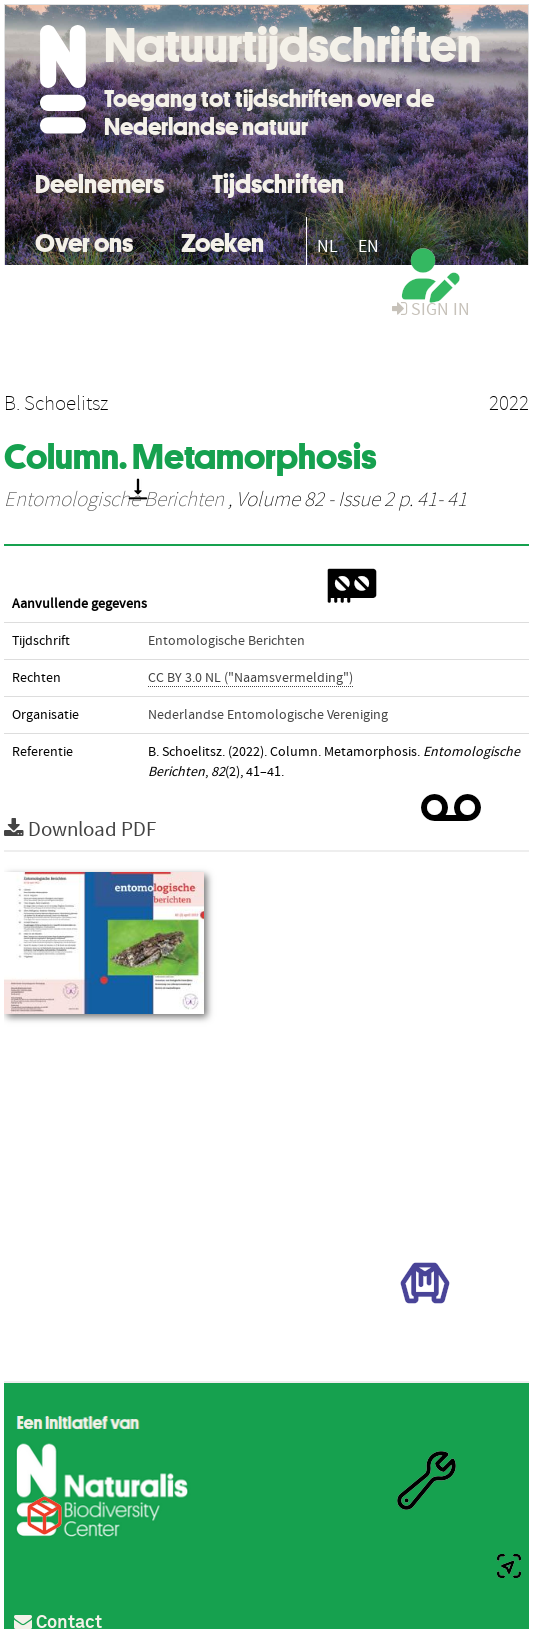 Image resolution: width=533 pixels, height=1629 pixels. I want to click on access settings or configuration options, so click(426, 1480).